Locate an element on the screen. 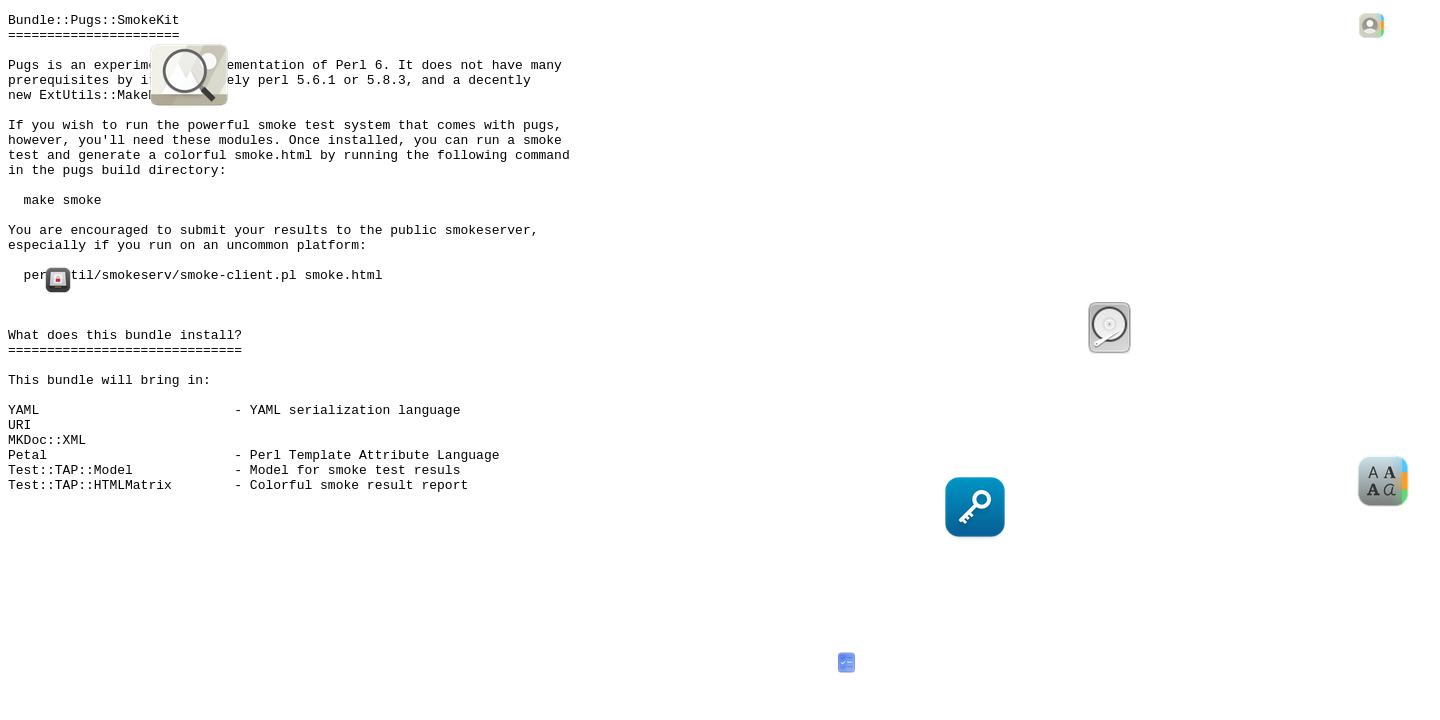 The width and height of the screenshot is (1440, 720). open the contacts app is located at coordinates (1371, 25).